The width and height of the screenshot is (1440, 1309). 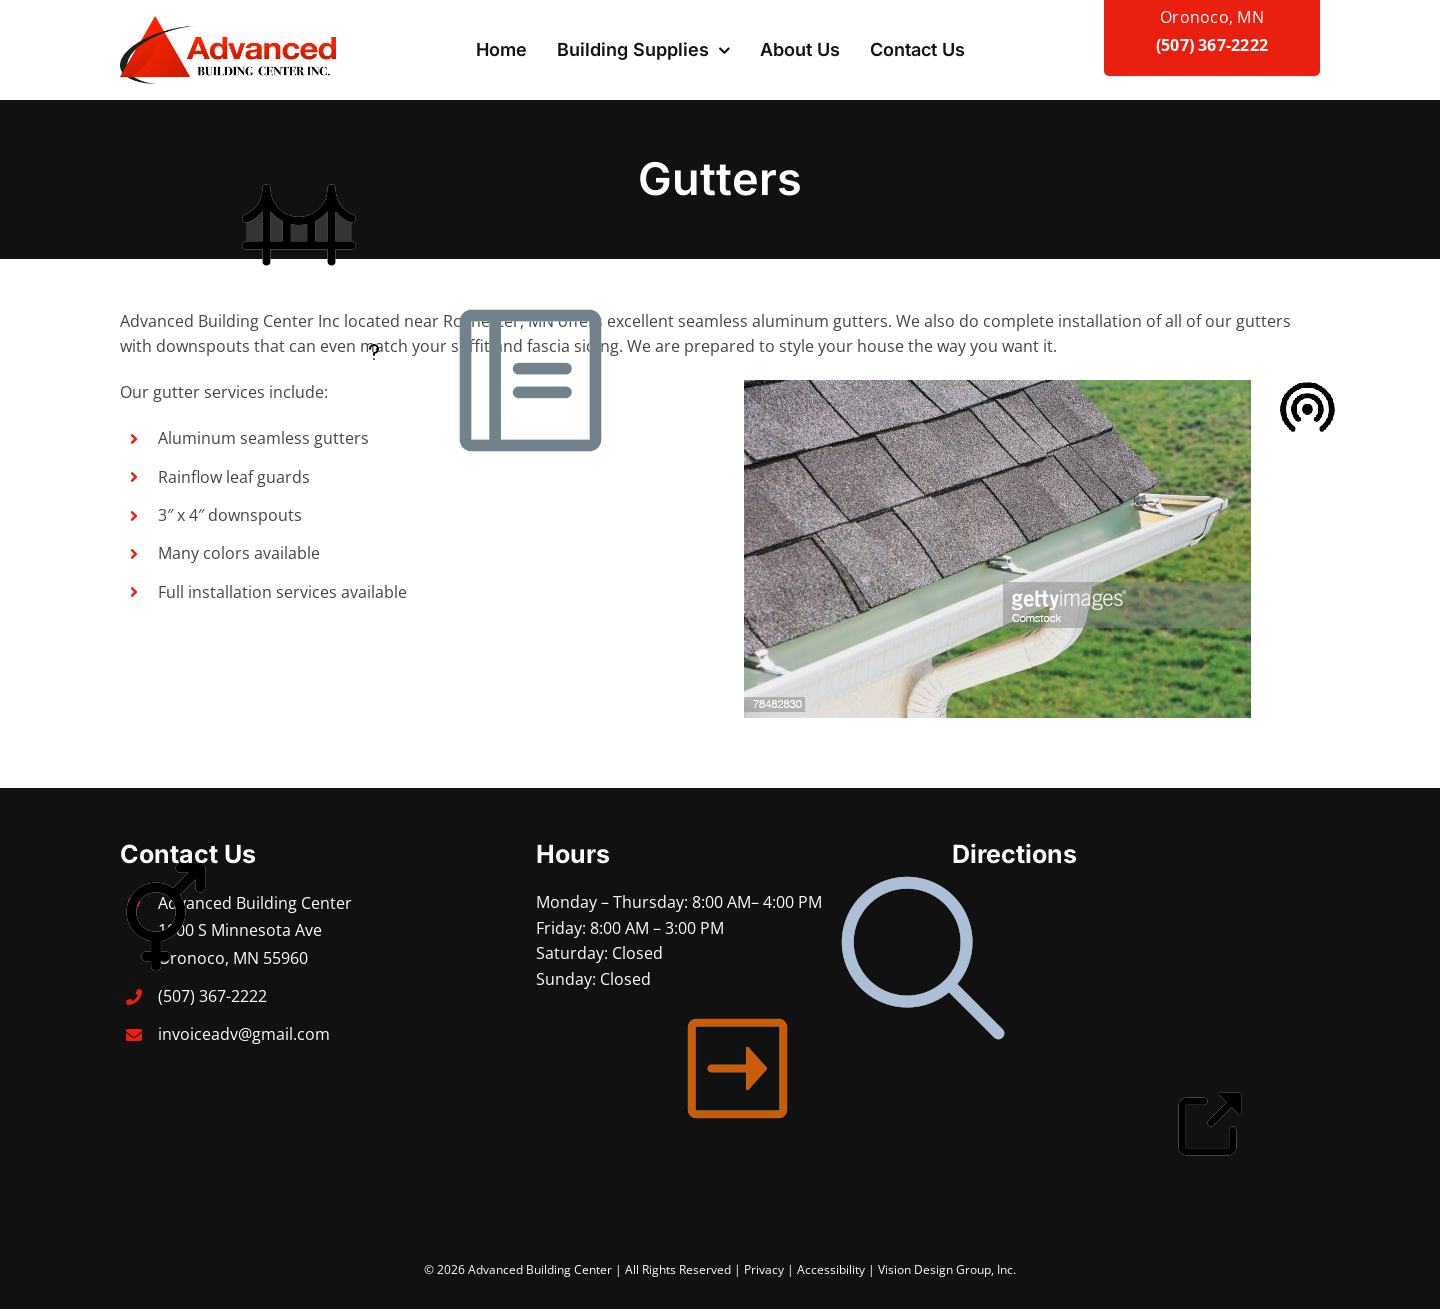 I want to click on open your notebook or notes, so click(x=530, y=380).